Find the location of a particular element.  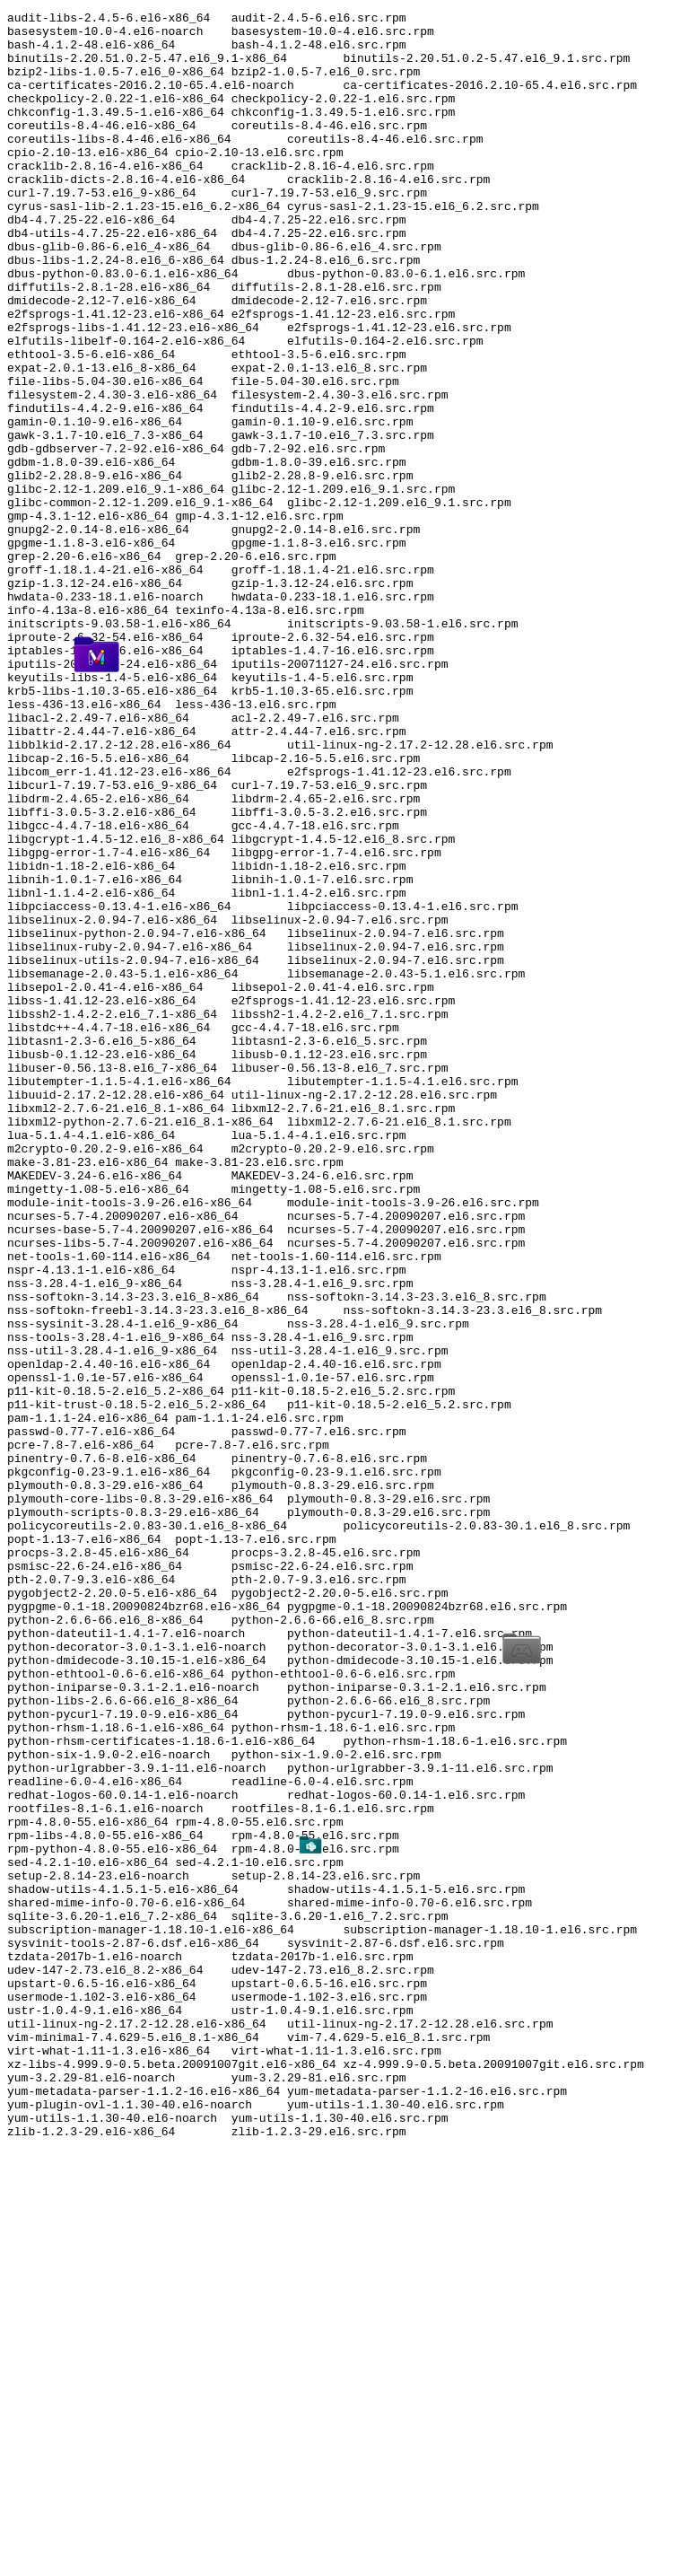

open microsoft sharepoint folder is located at coordinates (310, 1845).